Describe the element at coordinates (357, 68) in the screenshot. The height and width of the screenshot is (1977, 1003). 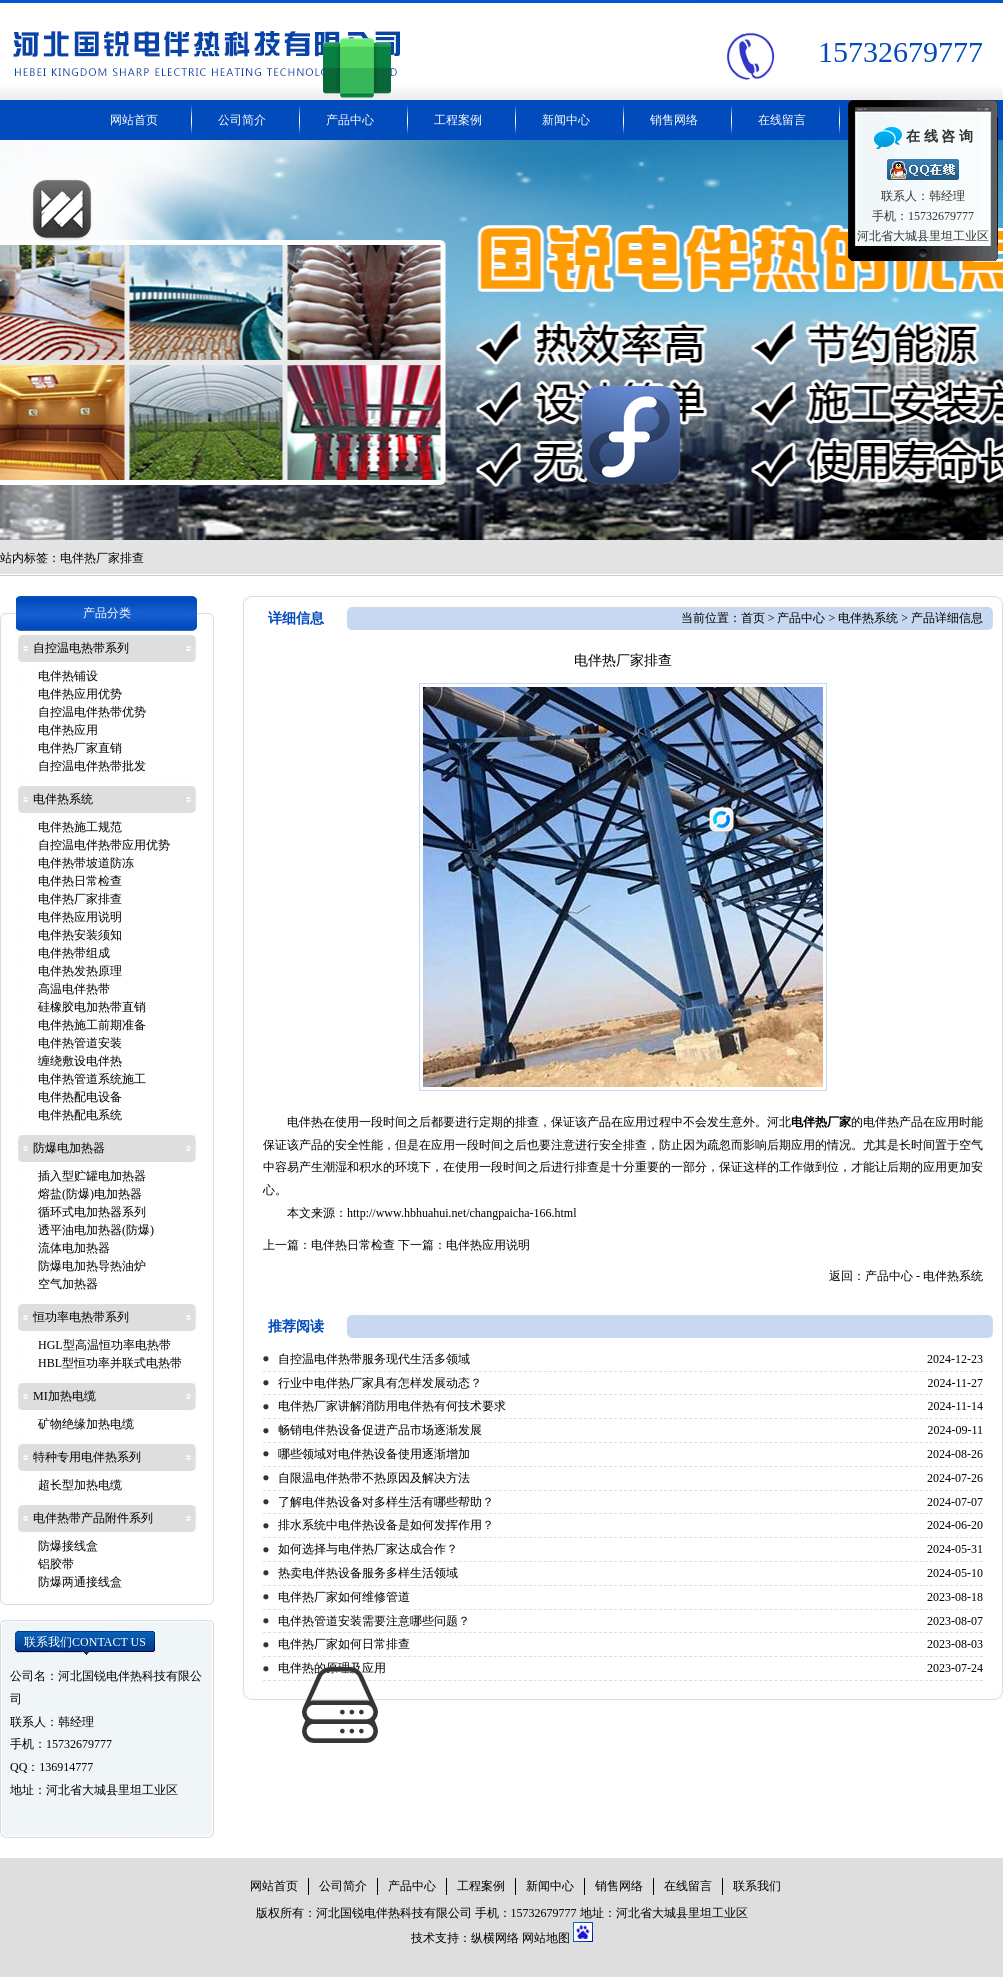
I see `open android app or emulator` at that location.